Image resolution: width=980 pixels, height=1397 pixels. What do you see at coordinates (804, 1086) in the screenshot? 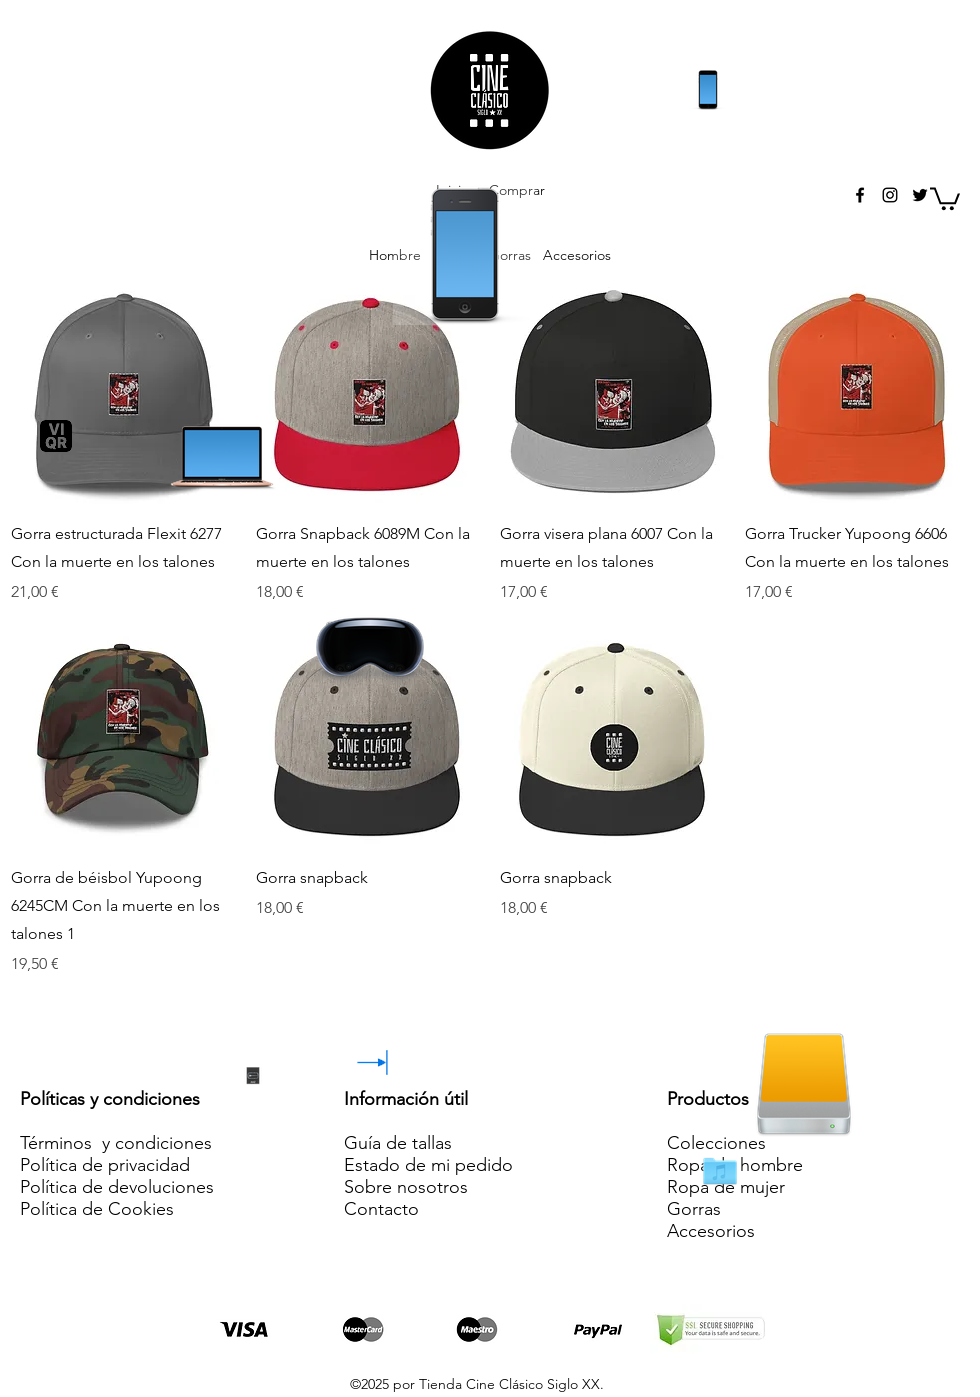
I see `access external storage drives` at bounding box center [804, 1086].